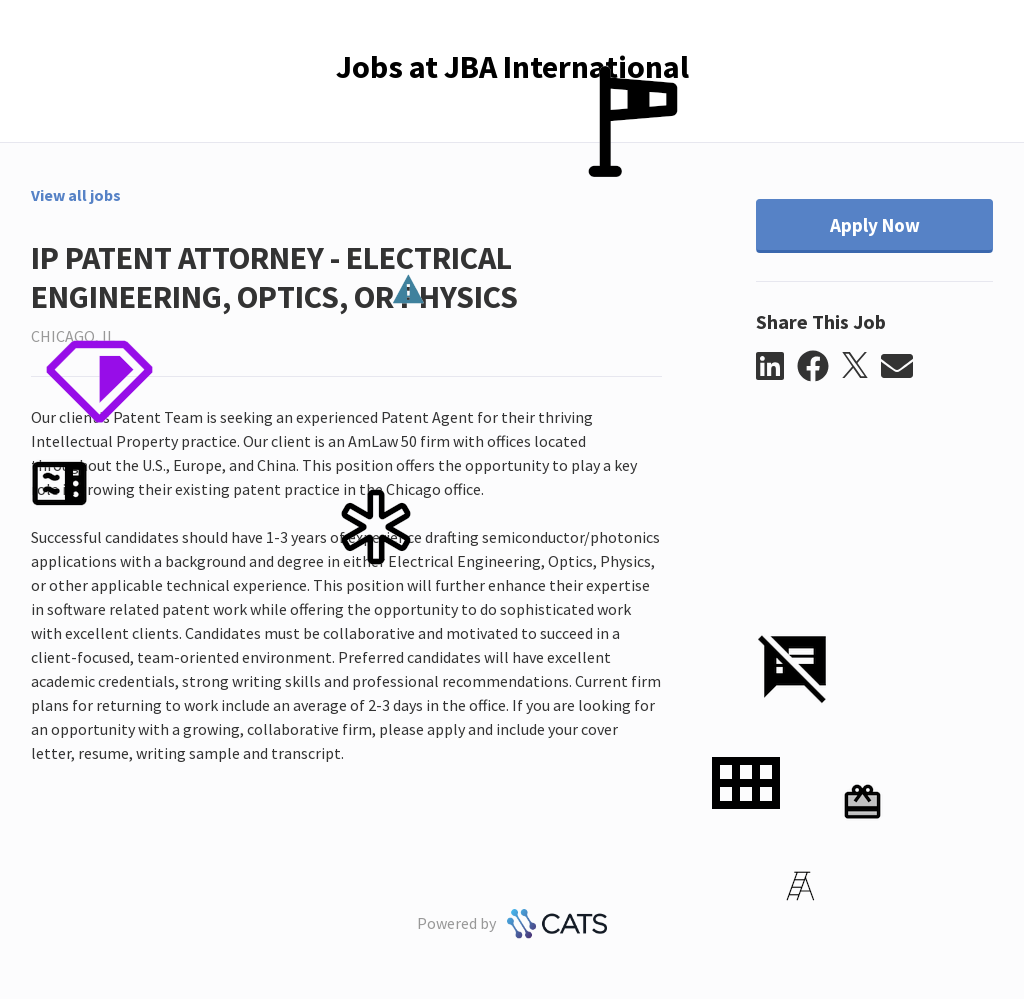 The width and height of the screenshot is (1024, 999). Describe the element at coordinates (862, 802) in the screenshot. I see `redeem a gift card or promotional code` at that location.